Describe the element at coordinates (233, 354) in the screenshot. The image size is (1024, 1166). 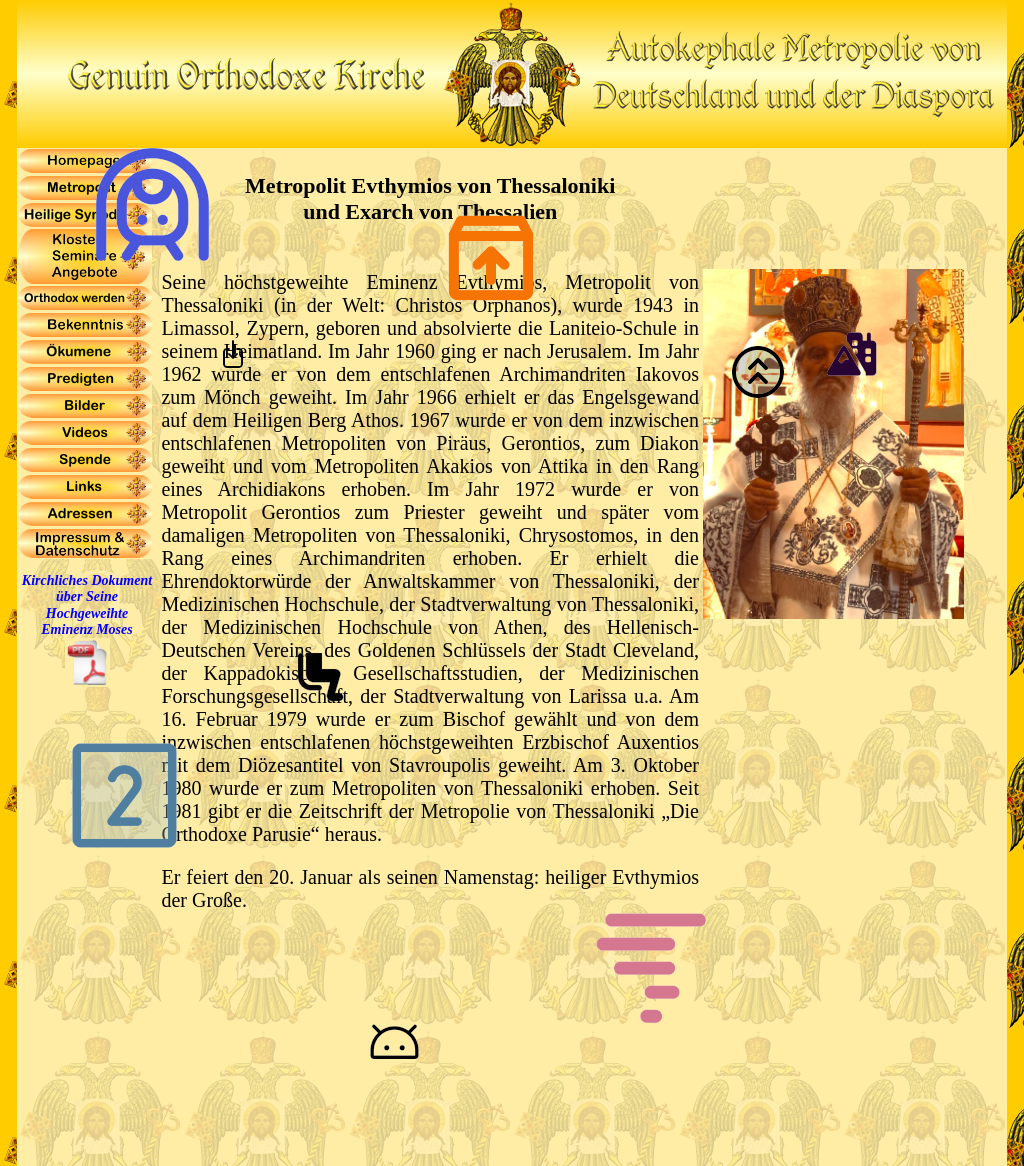
I see `download file to device` at that location.